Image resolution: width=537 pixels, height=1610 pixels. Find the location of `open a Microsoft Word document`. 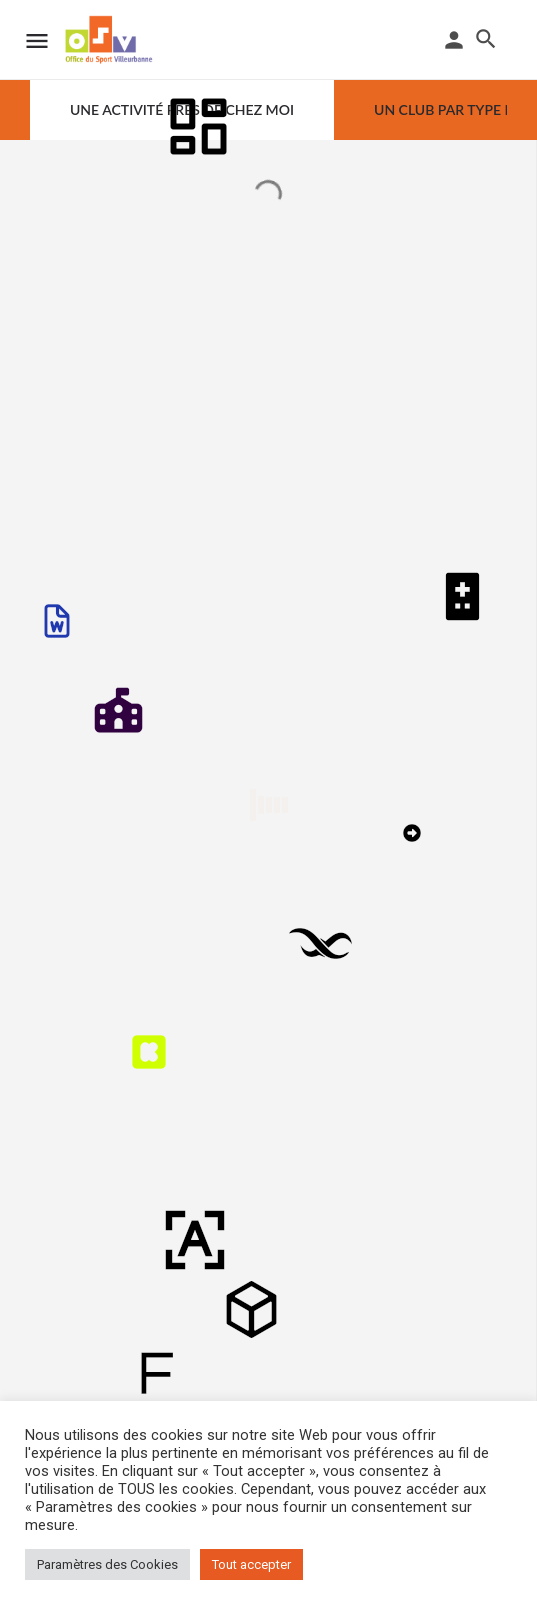

open a Microsoft Word document is located at coordinates (57, 621).